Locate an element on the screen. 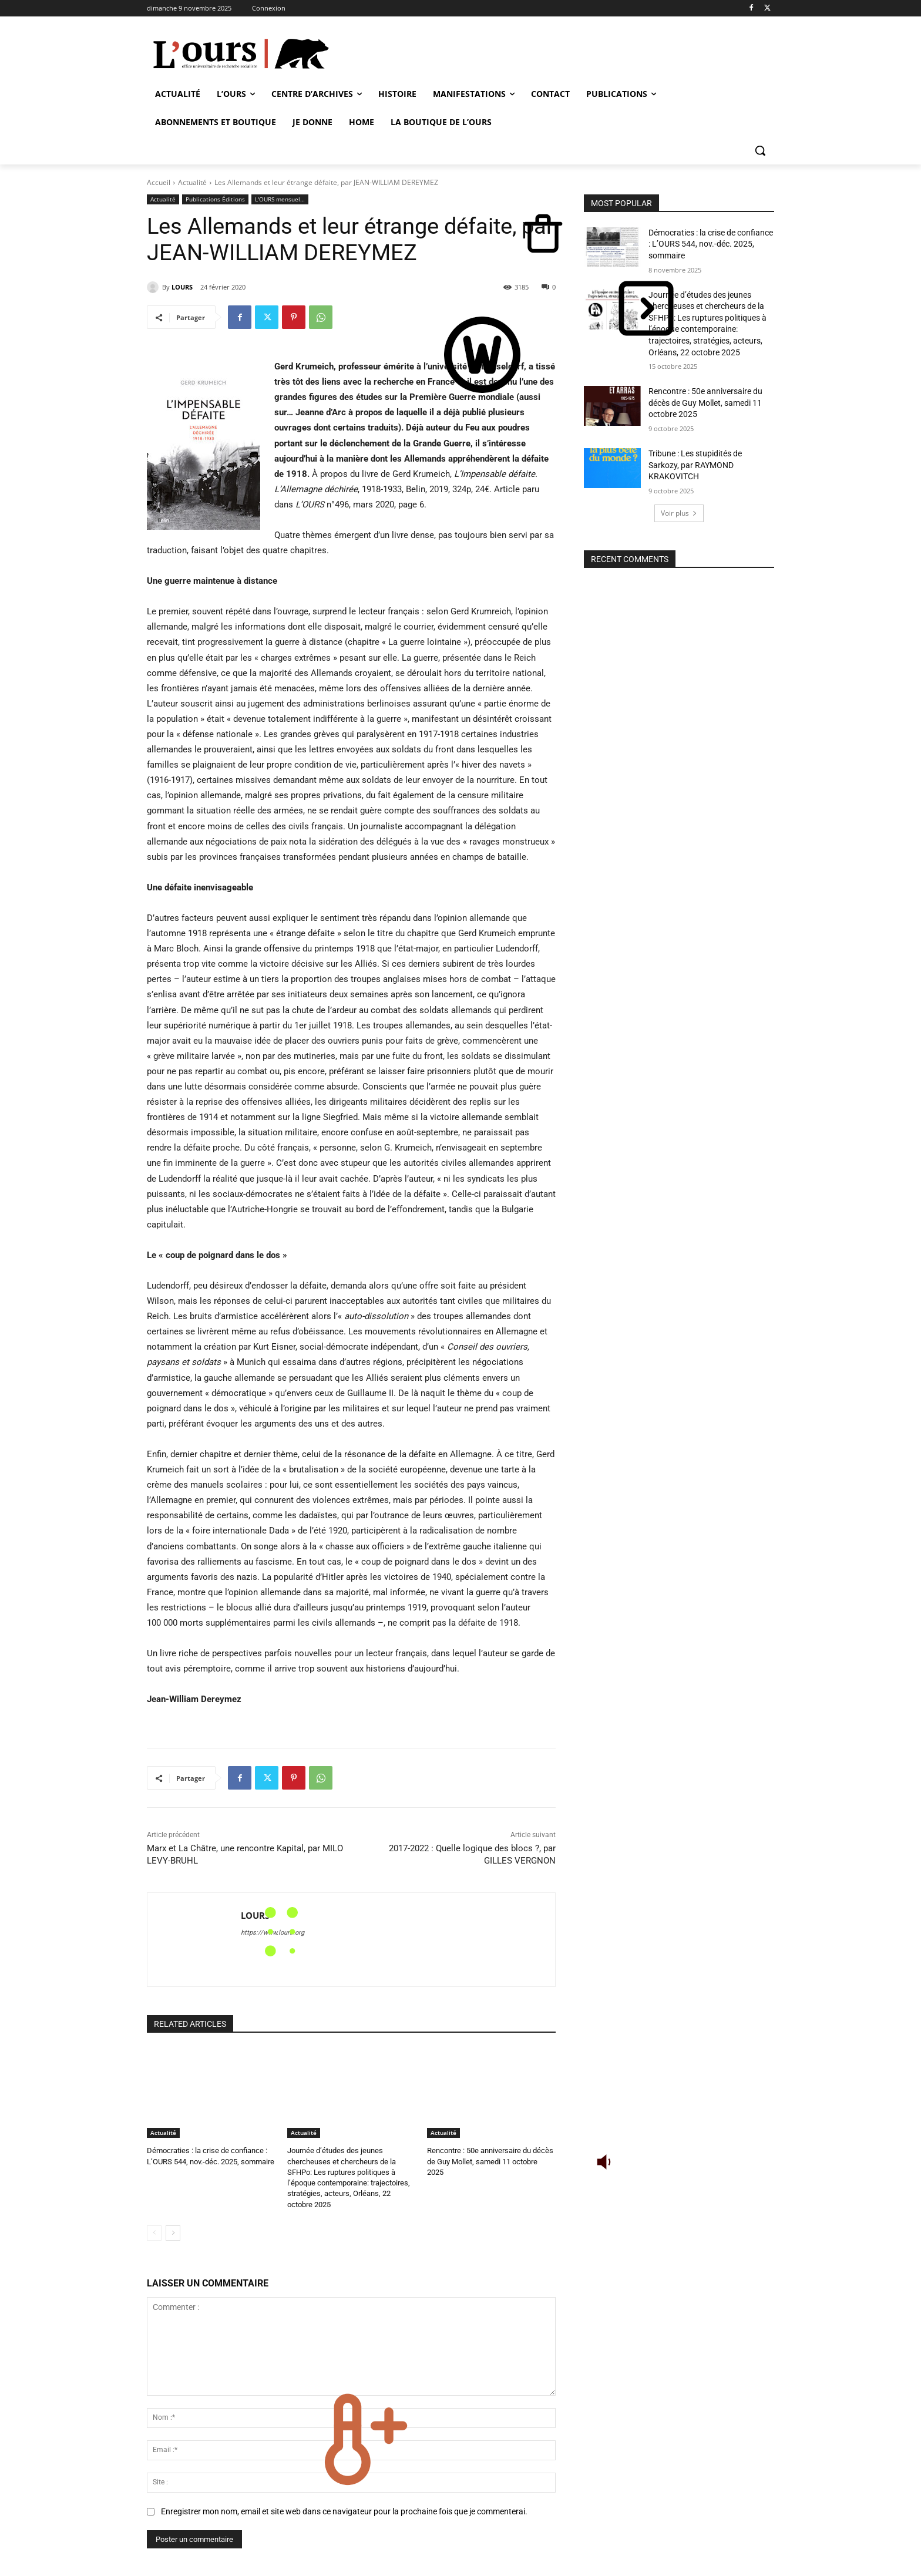  enable braille accessibility features is located at coordinates (281, 1932).